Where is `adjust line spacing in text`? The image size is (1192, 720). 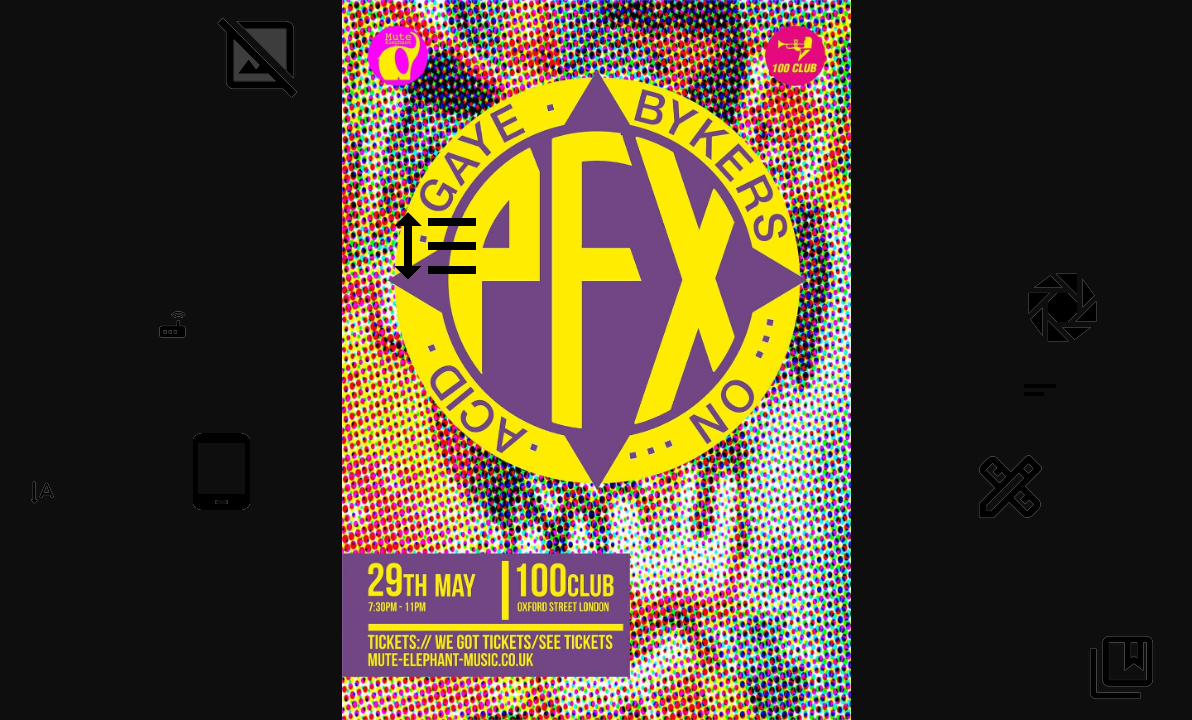 adjust line spacing in text is located at coordinates (436, 246).